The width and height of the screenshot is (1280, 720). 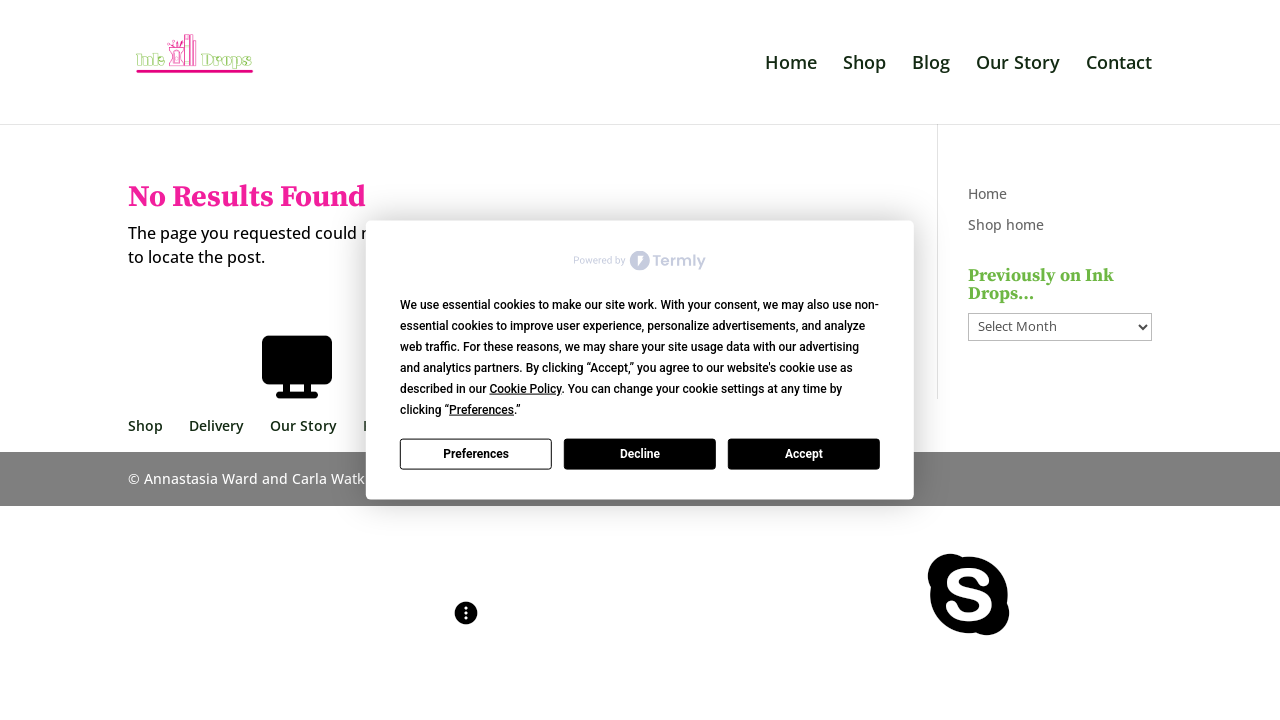 What do you see at coordinates (297, 367) in the screenshot?
I see `switch to desktop view` at bounding box center [297, 367].